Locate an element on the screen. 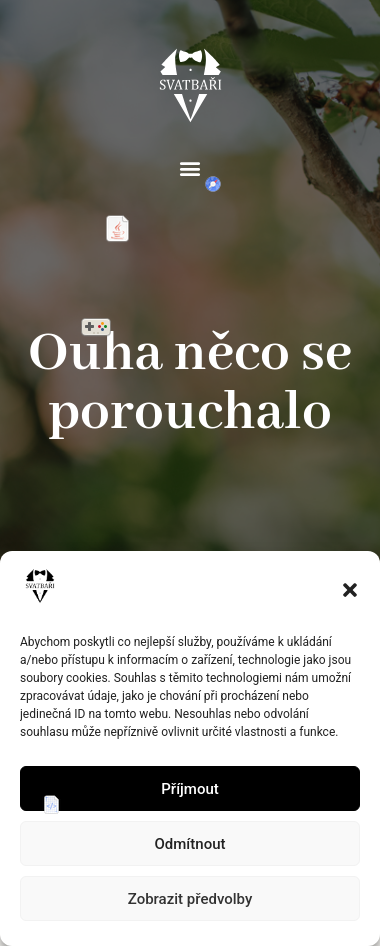 Image resolution: width=380 pixels, height=946 pixels. open games or gaming applications is located at coordinates (96, 327).